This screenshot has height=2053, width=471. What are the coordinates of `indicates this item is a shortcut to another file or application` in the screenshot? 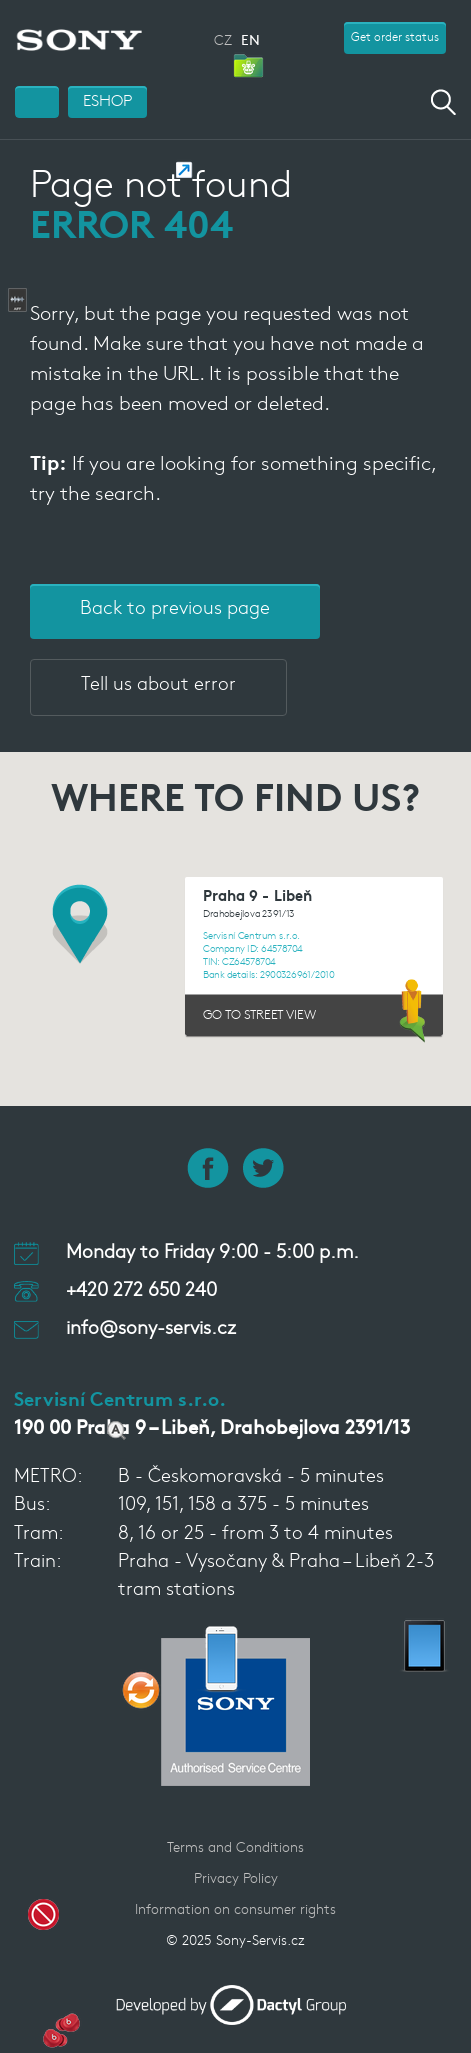 It's located at (196, 157).